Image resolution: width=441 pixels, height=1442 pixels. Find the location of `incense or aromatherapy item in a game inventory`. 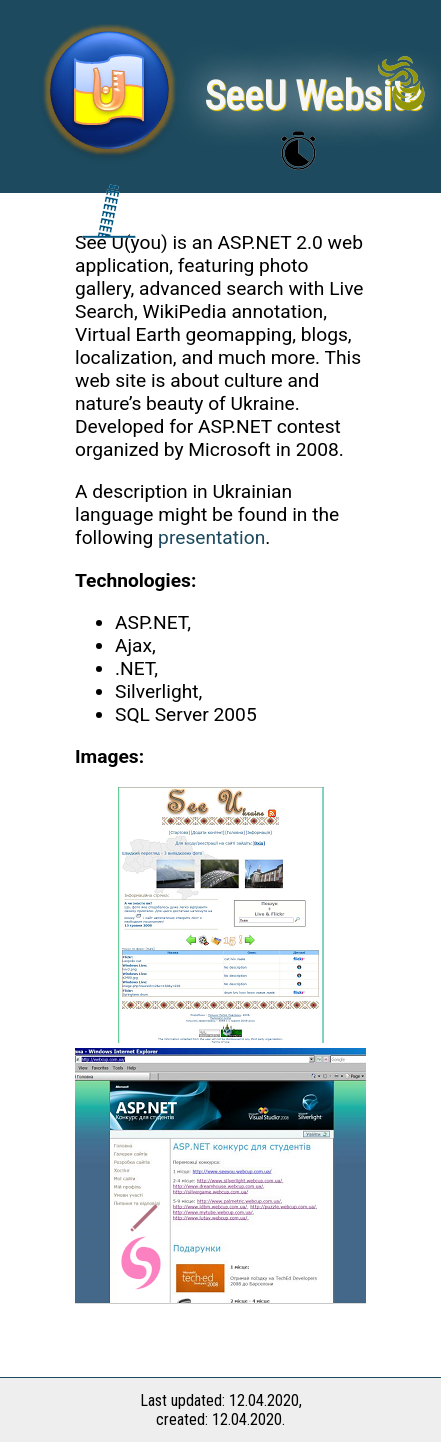

incense or aromatherapy item in a game inventory is located at coordinates (403, 83).